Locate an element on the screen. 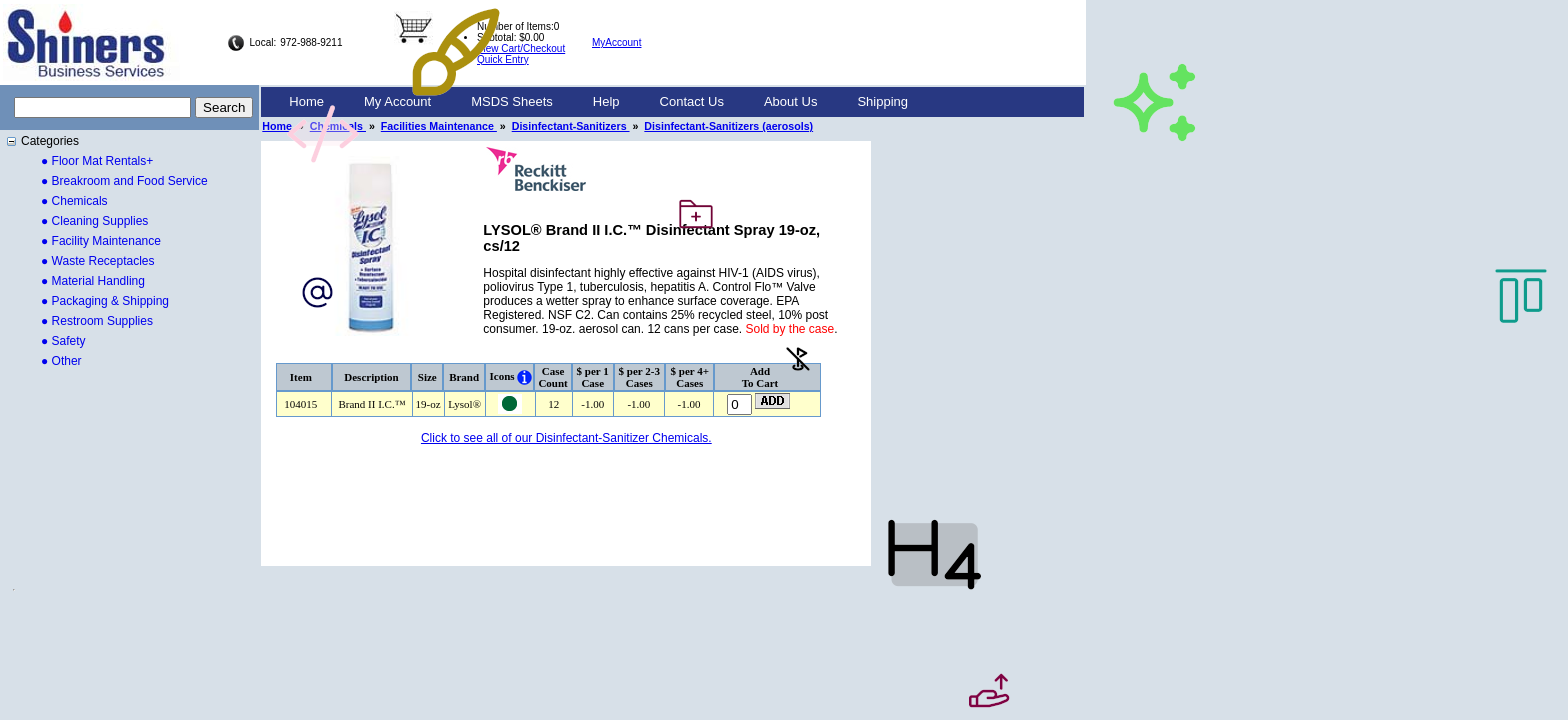  format text as heading level 4 is located at coordinates (928, 553).